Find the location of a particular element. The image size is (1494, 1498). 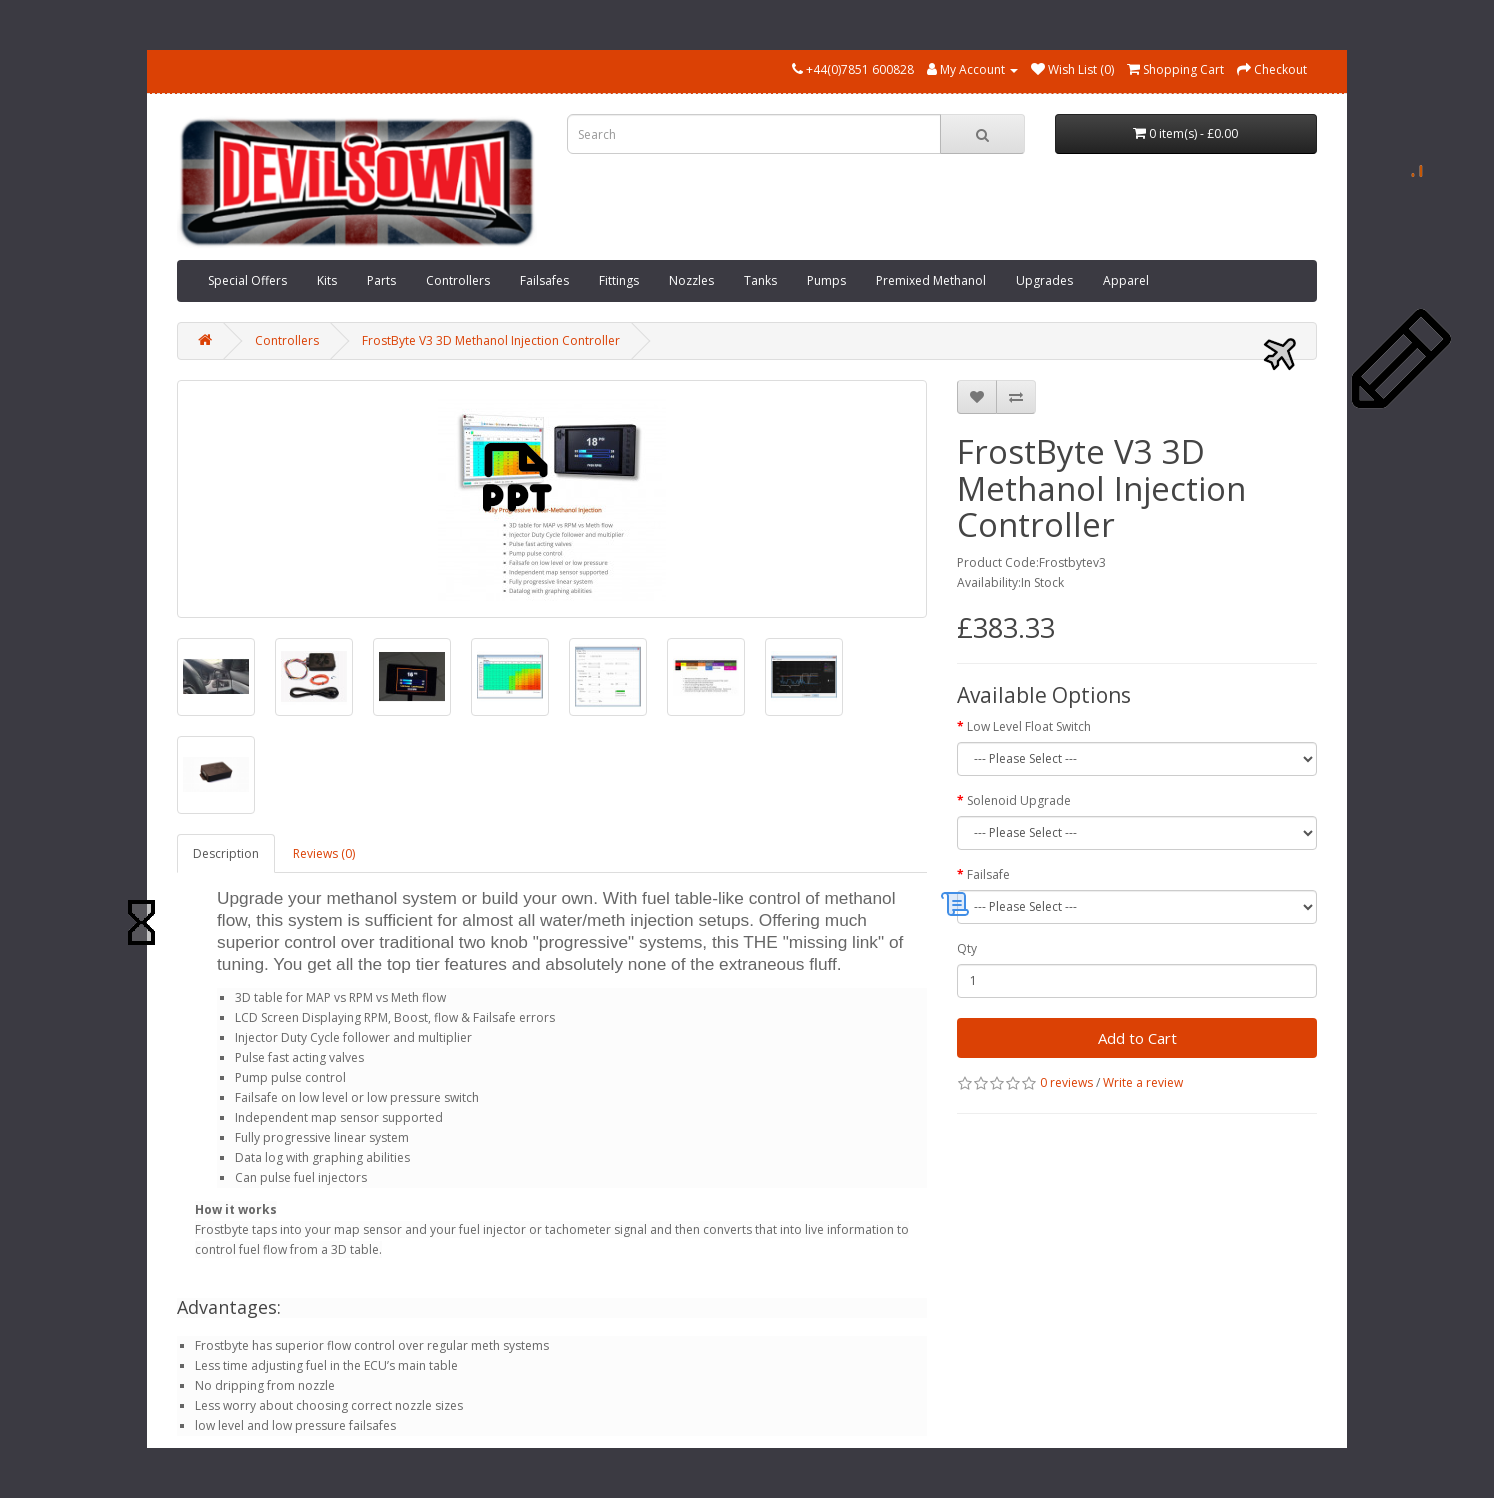

indicates weak cellular network signal is located at coordinates (1430, 161).